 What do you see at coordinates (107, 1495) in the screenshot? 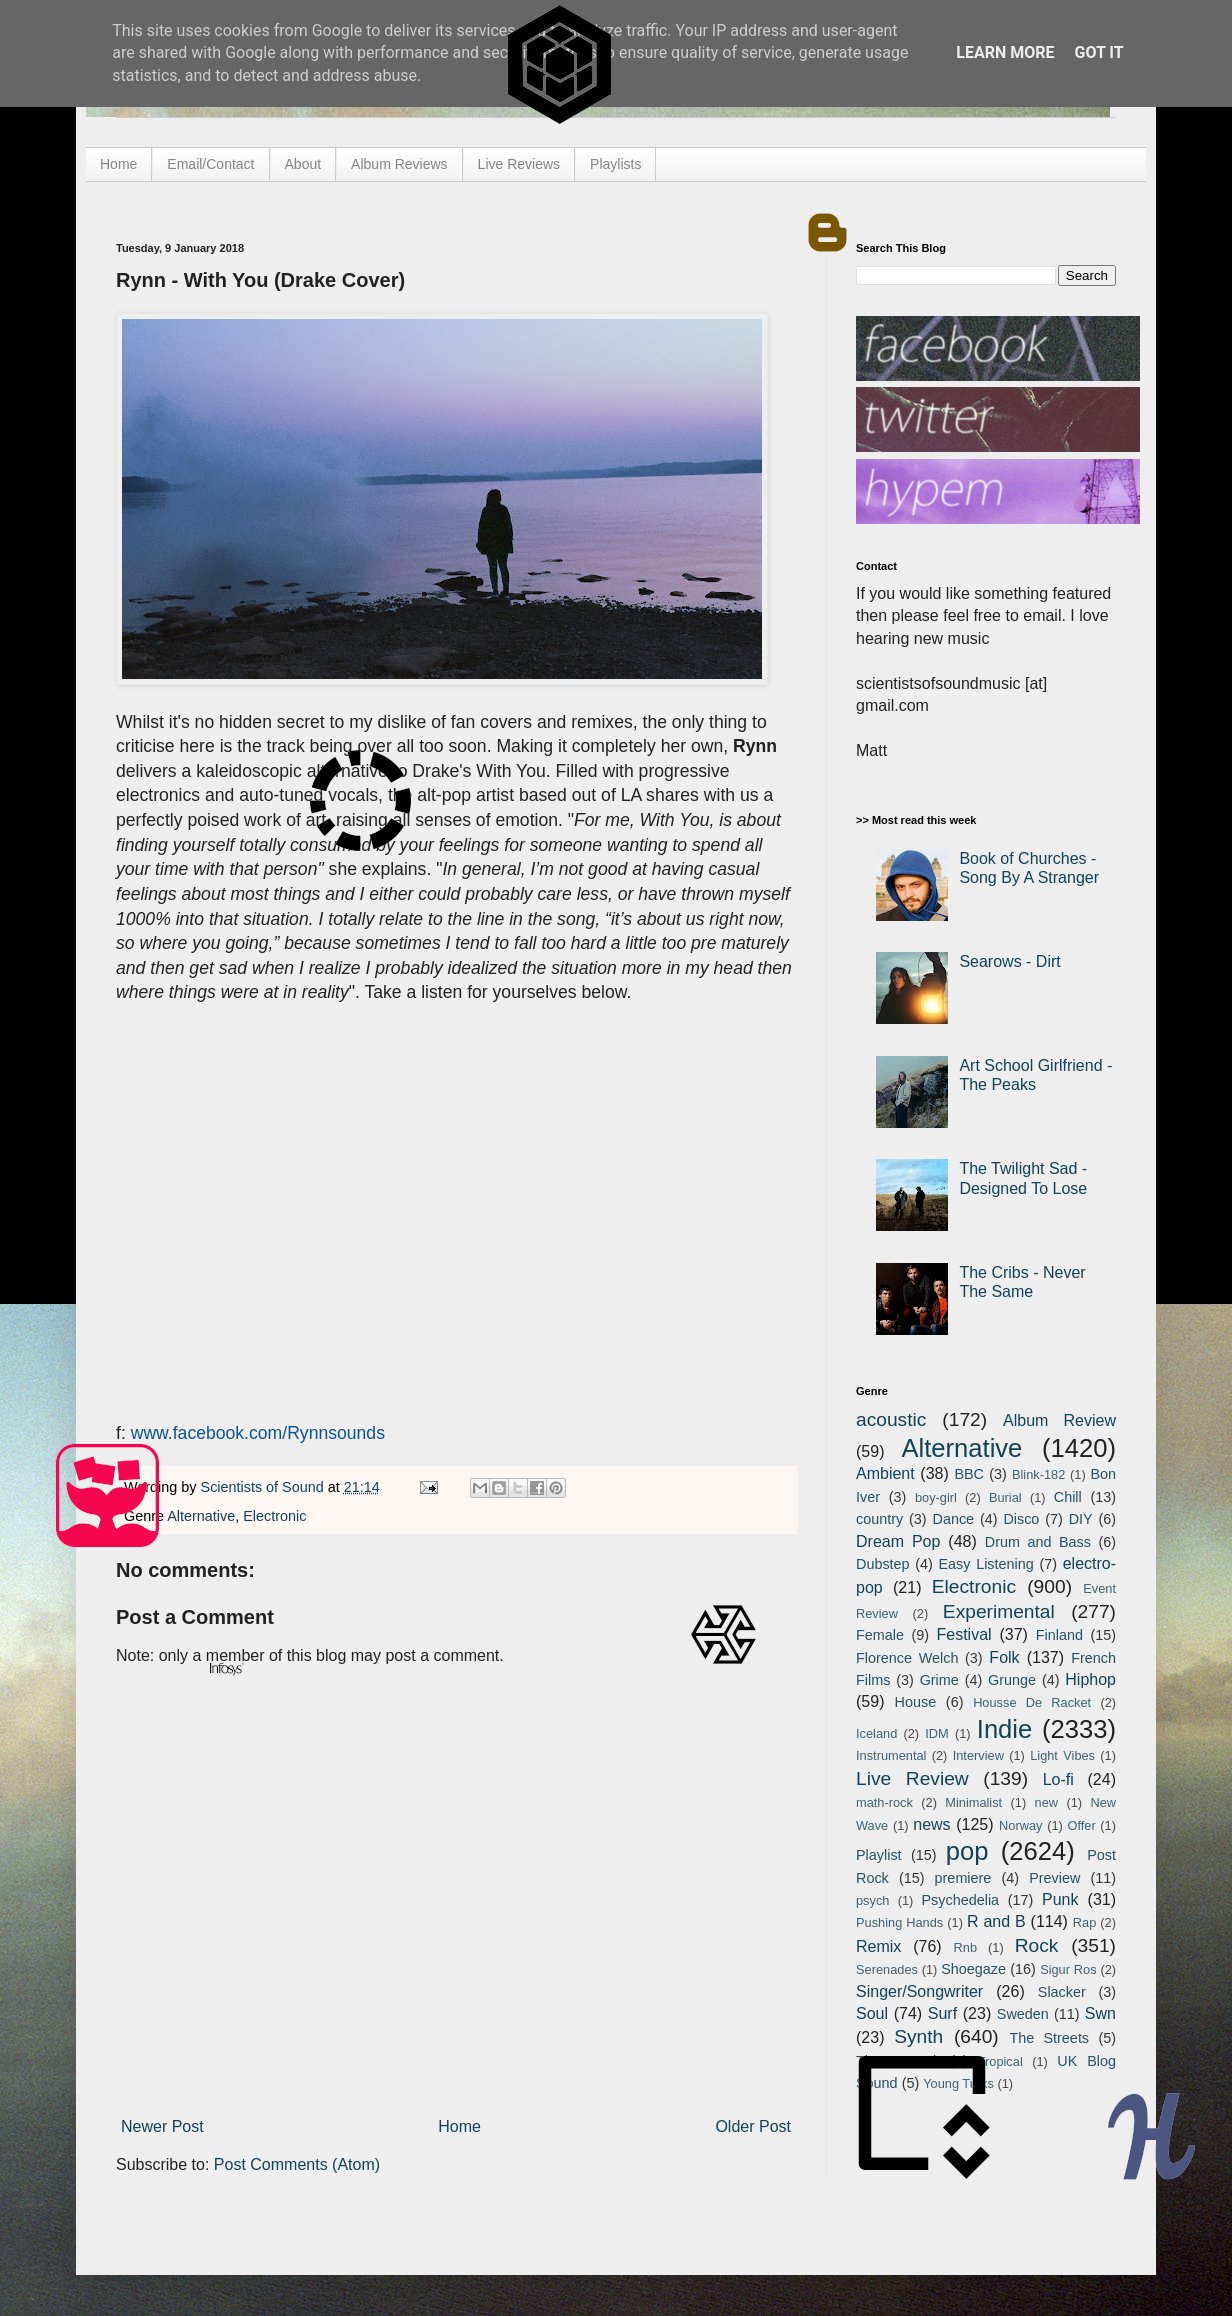
I see `openfaas serverless platform logo` at bounding box center [107, 1495].